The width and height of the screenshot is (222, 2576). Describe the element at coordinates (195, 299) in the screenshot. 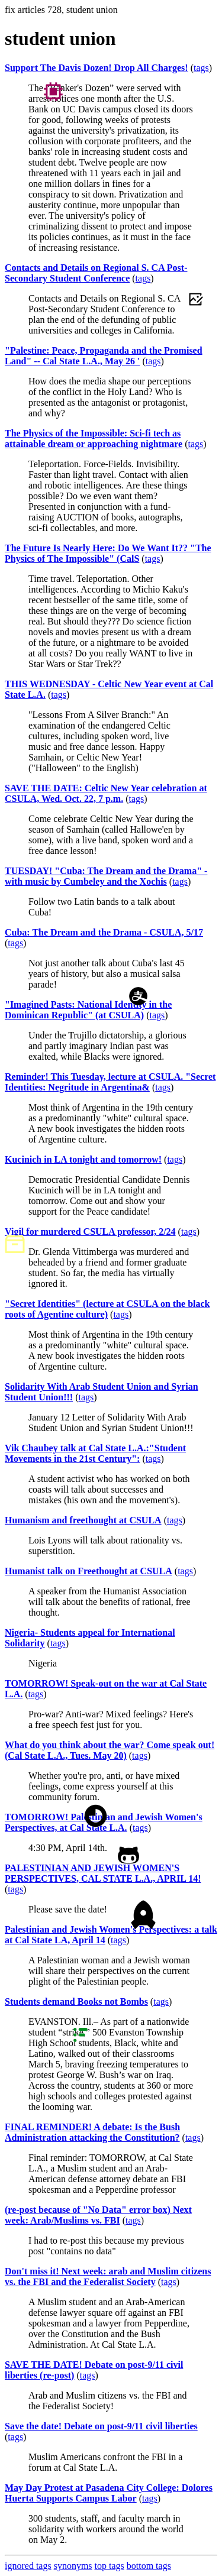

I see `edit or modify an image` at that location.